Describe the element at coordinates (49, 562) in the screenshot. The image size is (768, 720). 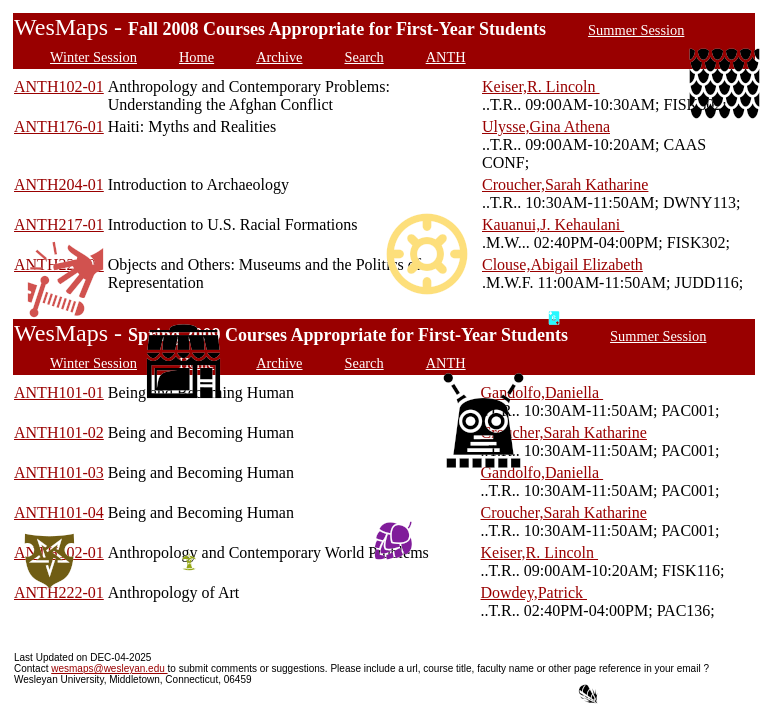
I see `activate magical defense or shield ability` at that location.